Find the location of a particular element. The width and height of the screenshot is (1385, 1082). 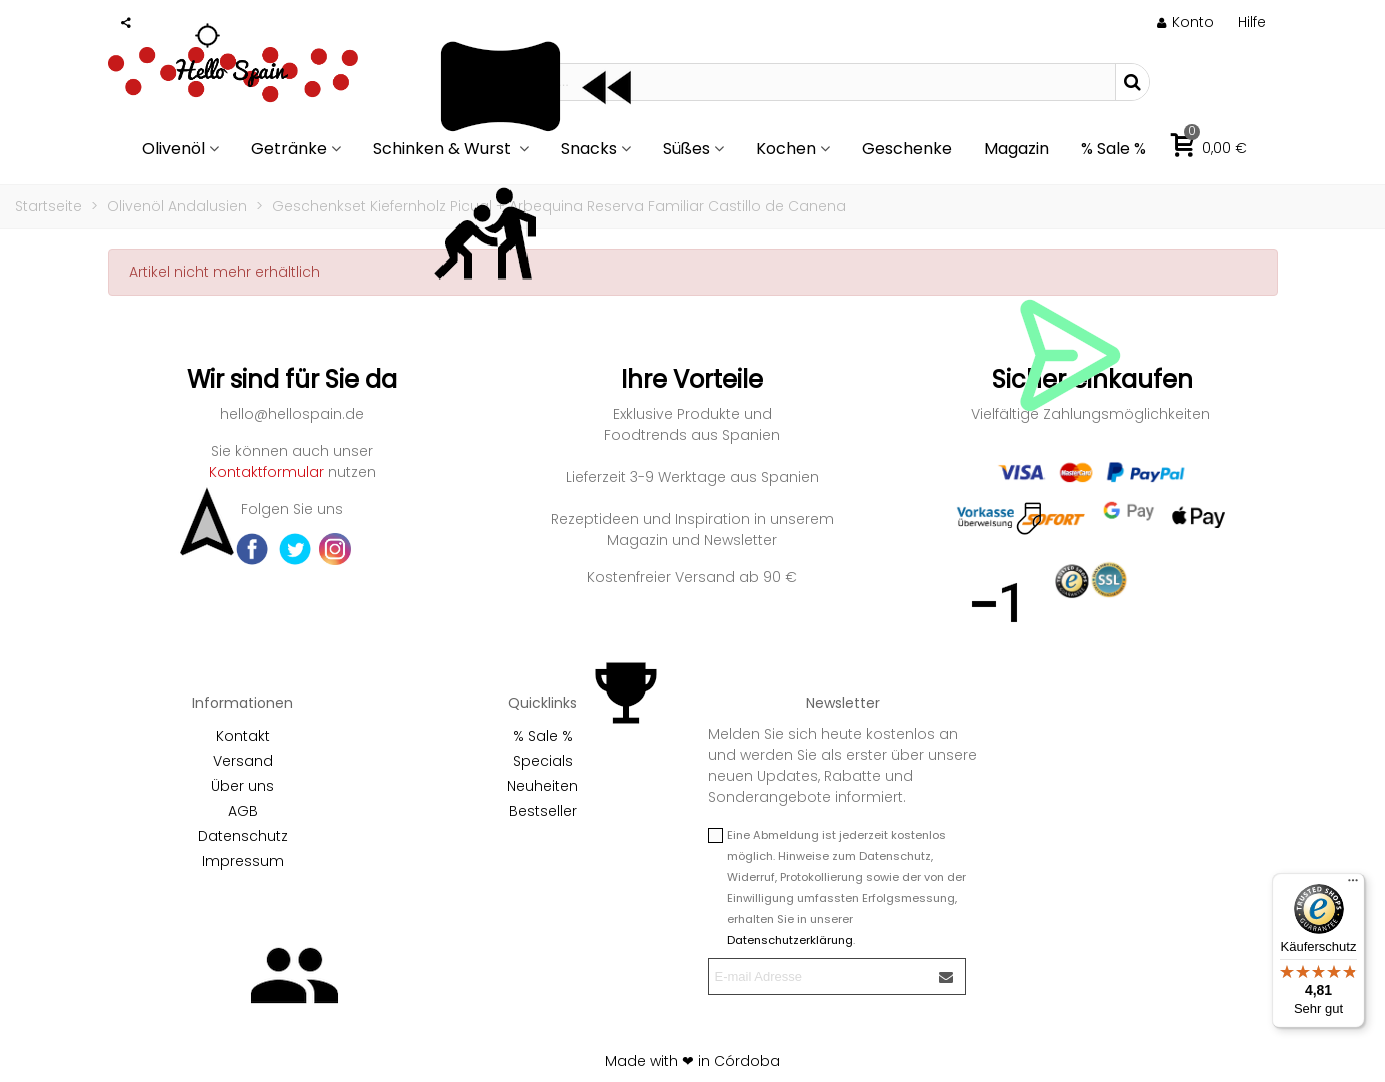

view contacts or people list is located at coordinates (294, 975).